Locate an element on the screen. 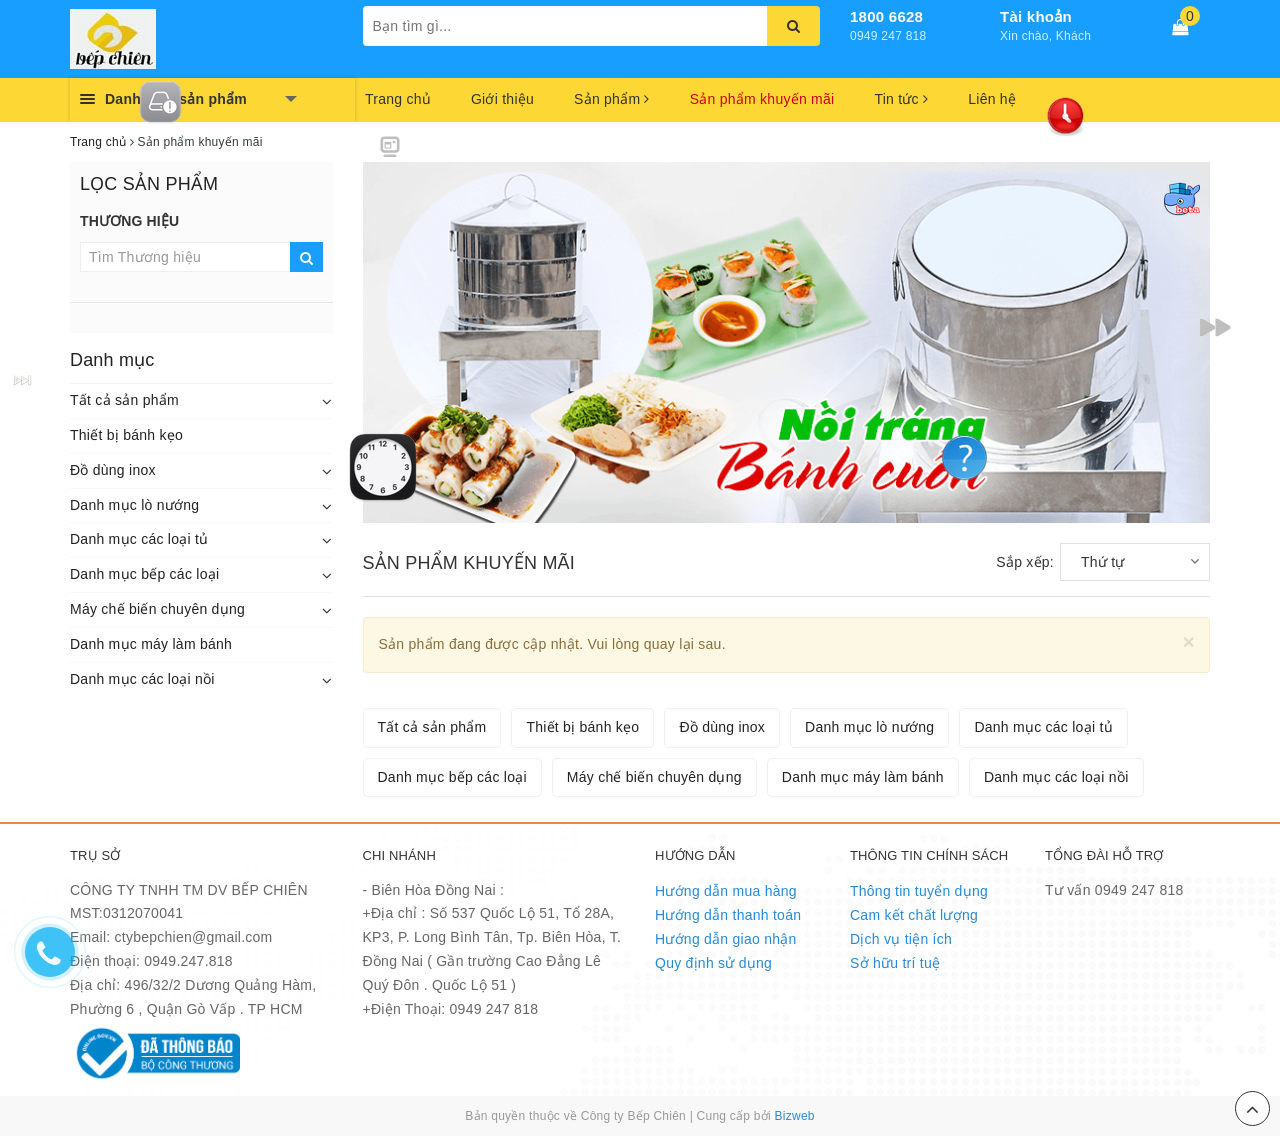 Image resolution: width=1280 pixels, height=1136 pixels. fast forward media playback is located at coordinates (1215, 327).